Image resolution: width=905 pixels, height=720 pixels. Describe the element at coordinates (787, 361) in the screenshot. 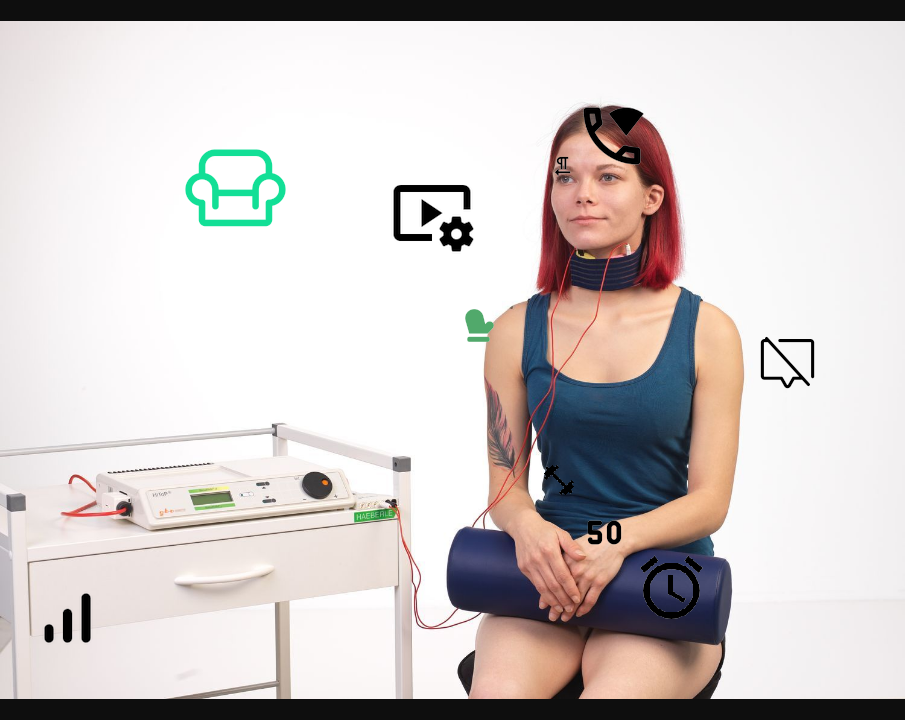

I see `mute or disable chat notifications` at that location.